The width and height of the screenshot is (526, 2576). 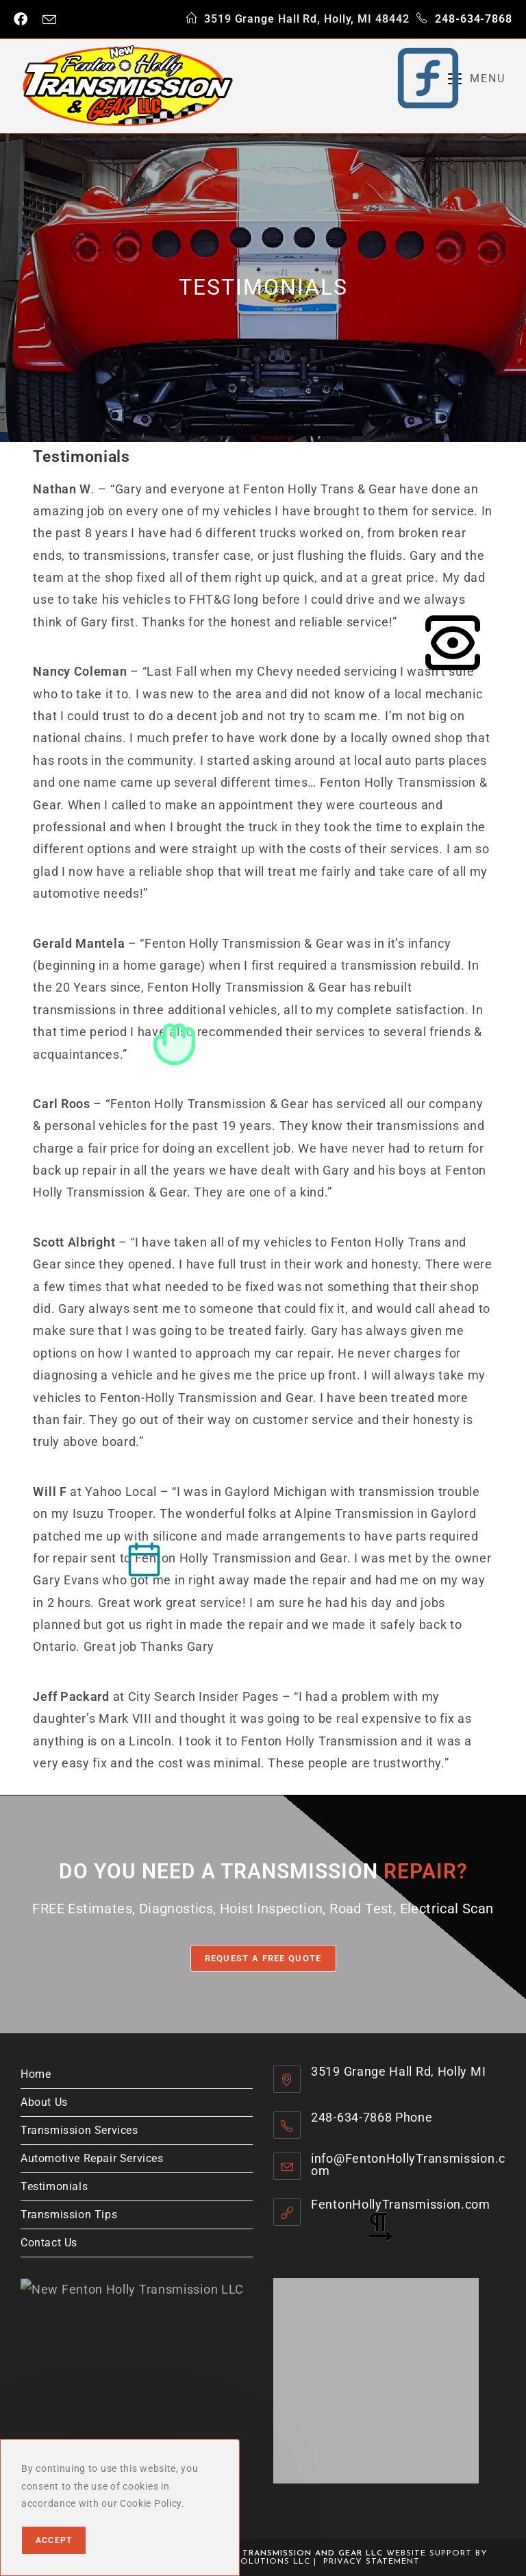 What do you see at coordinates (380, 2226) in the screenshot?
I see `set text direction to left-to-right` at bounding box center [380, 2226].